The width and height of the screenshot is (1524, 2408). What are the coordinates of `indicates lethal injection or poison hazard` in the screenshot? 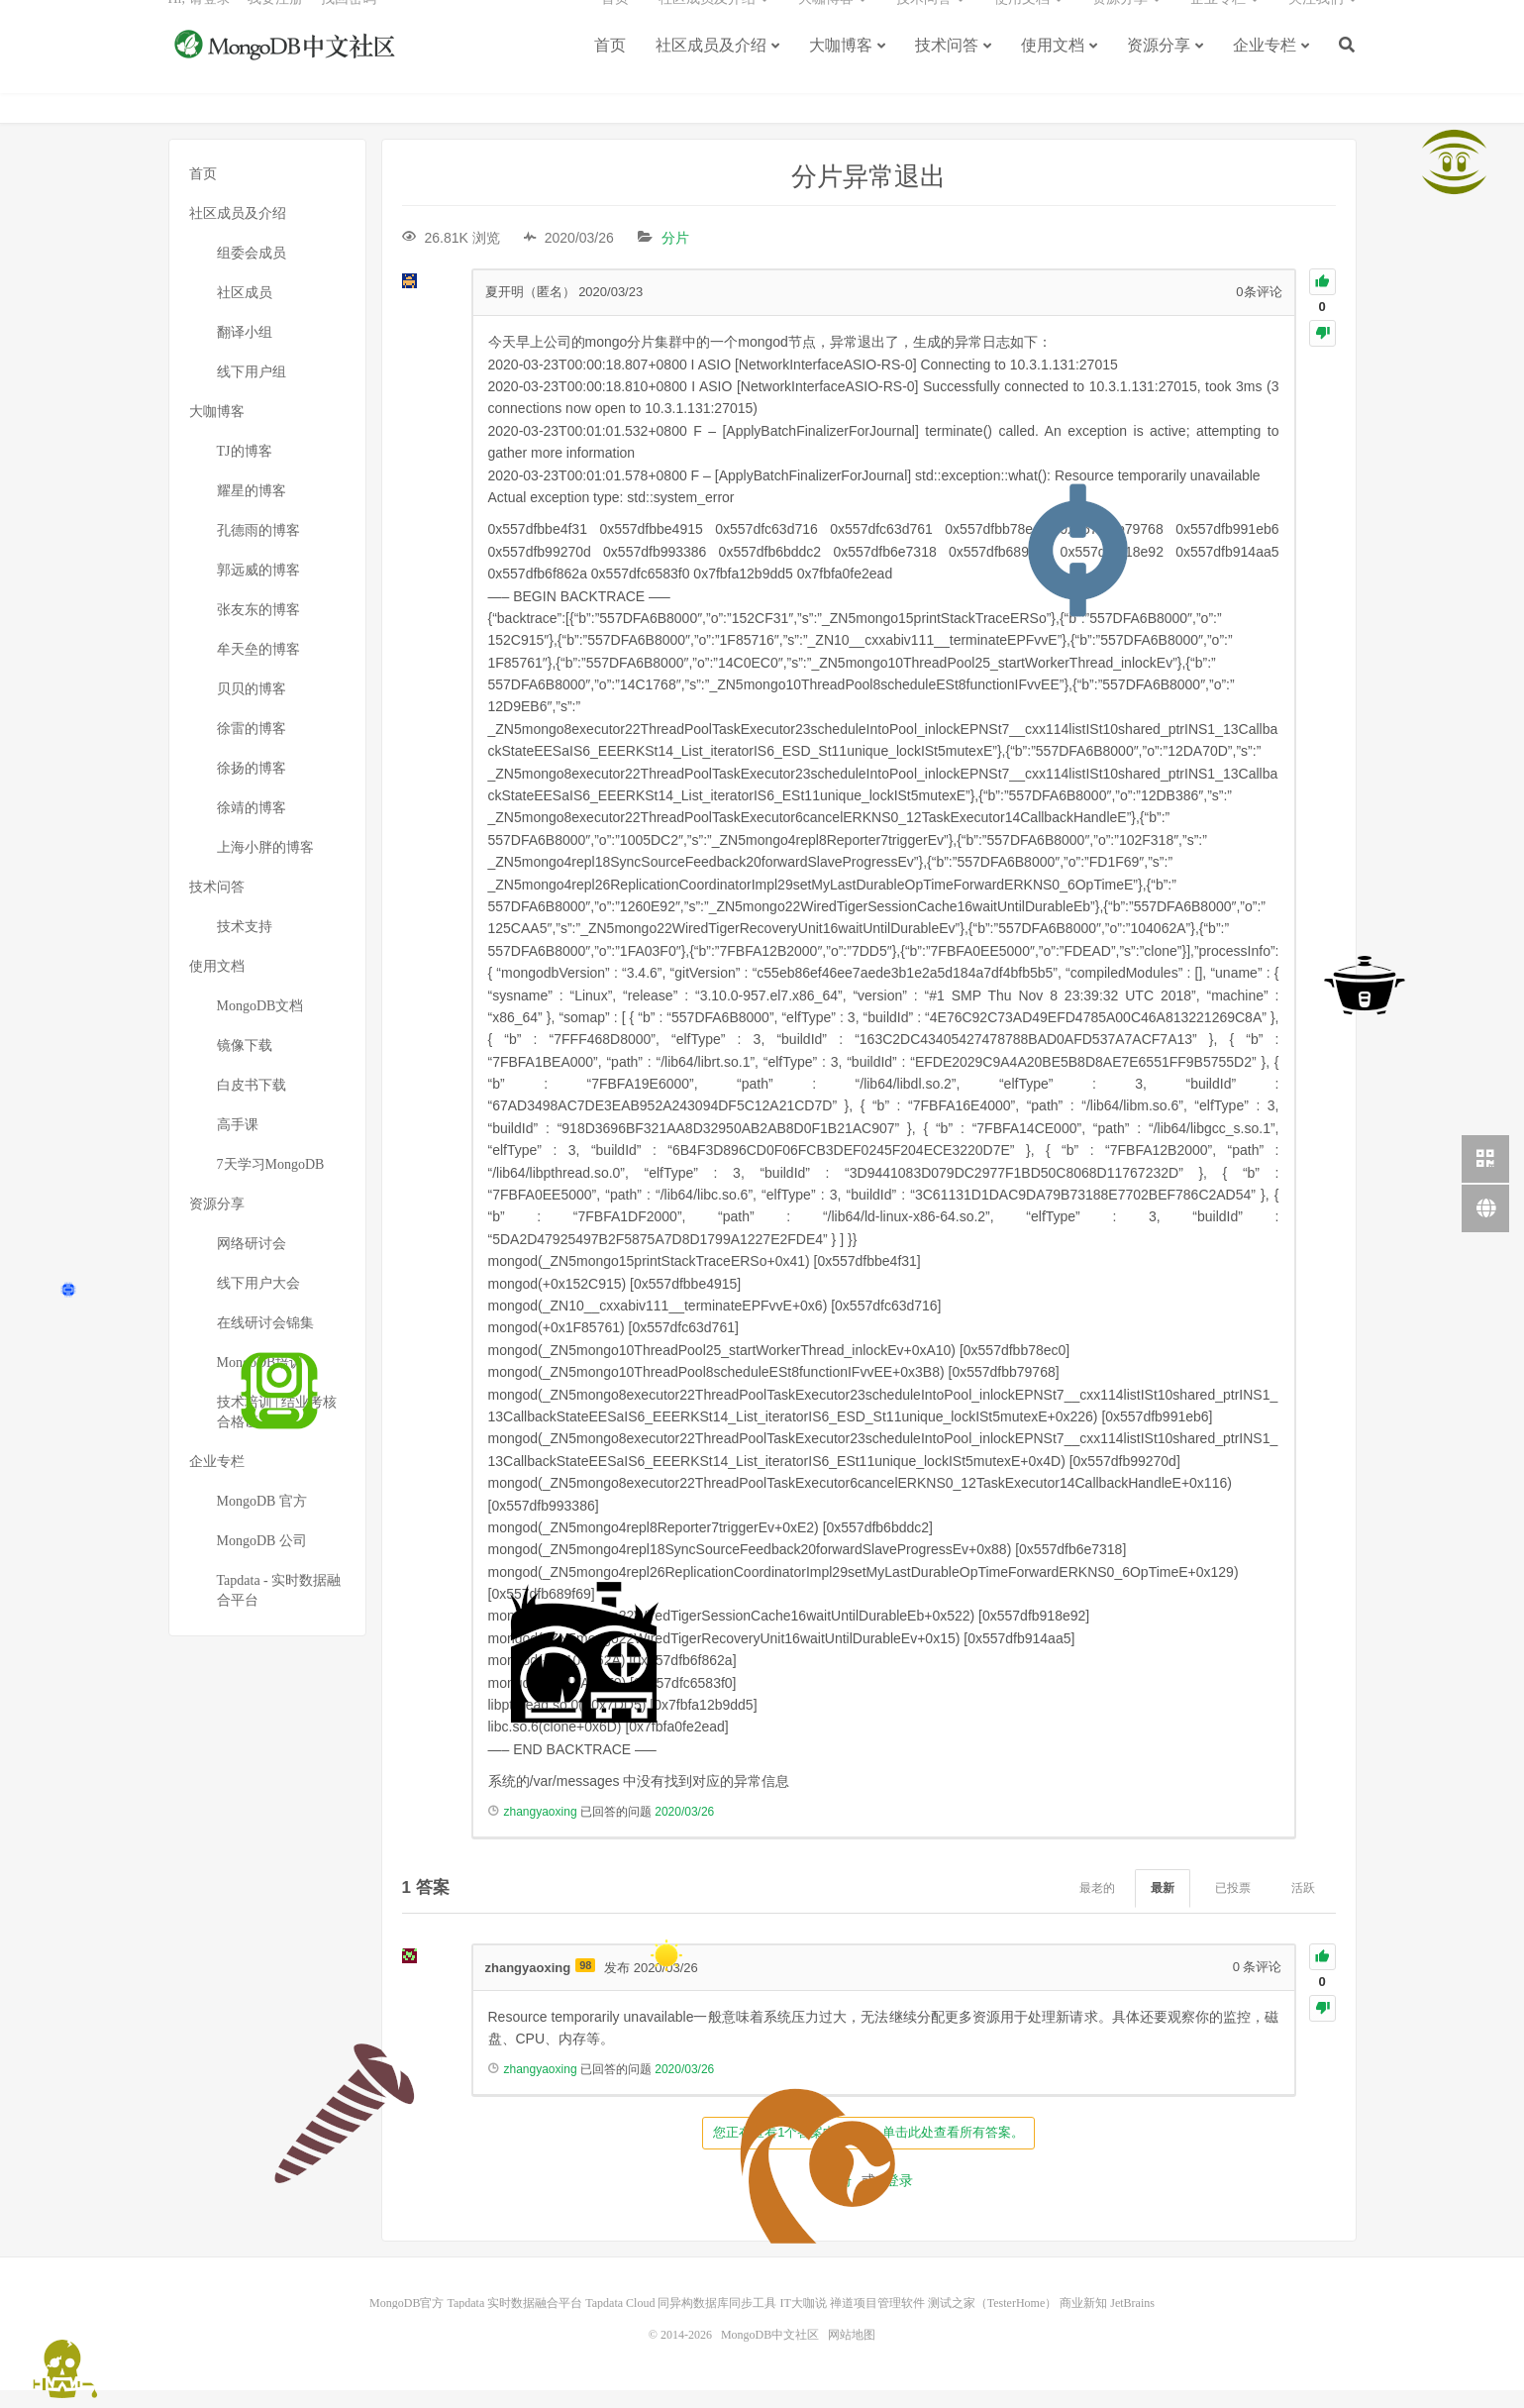 It's located at (63, 2368).